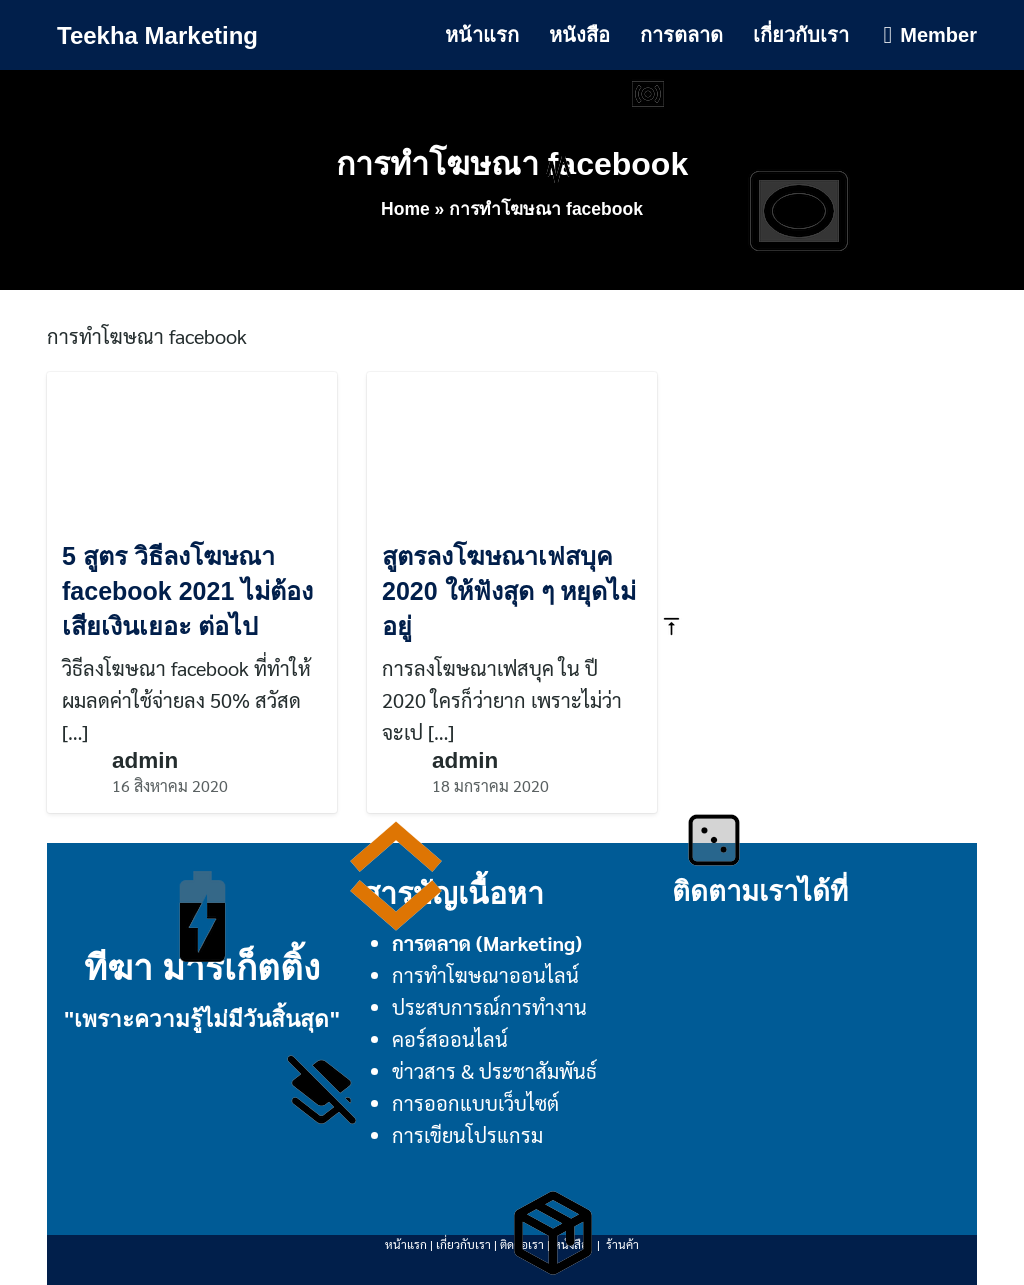  Describe the element at coordinates (799, 211) in the screenshot. I see `apply vignette effect to photo` at that location.